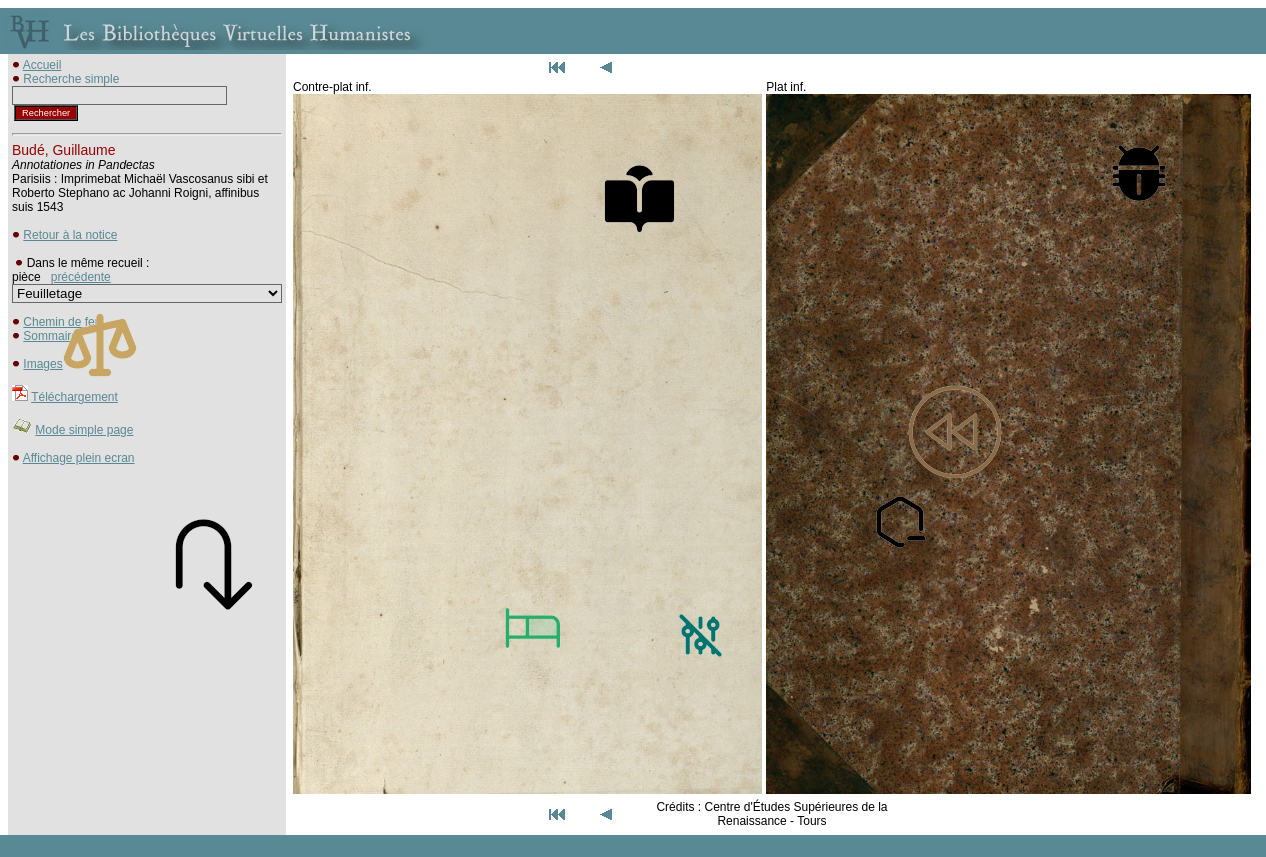 This screenshot has height=857, width=1266. I want to click on remove item from a group or collection, so click(900, 522).